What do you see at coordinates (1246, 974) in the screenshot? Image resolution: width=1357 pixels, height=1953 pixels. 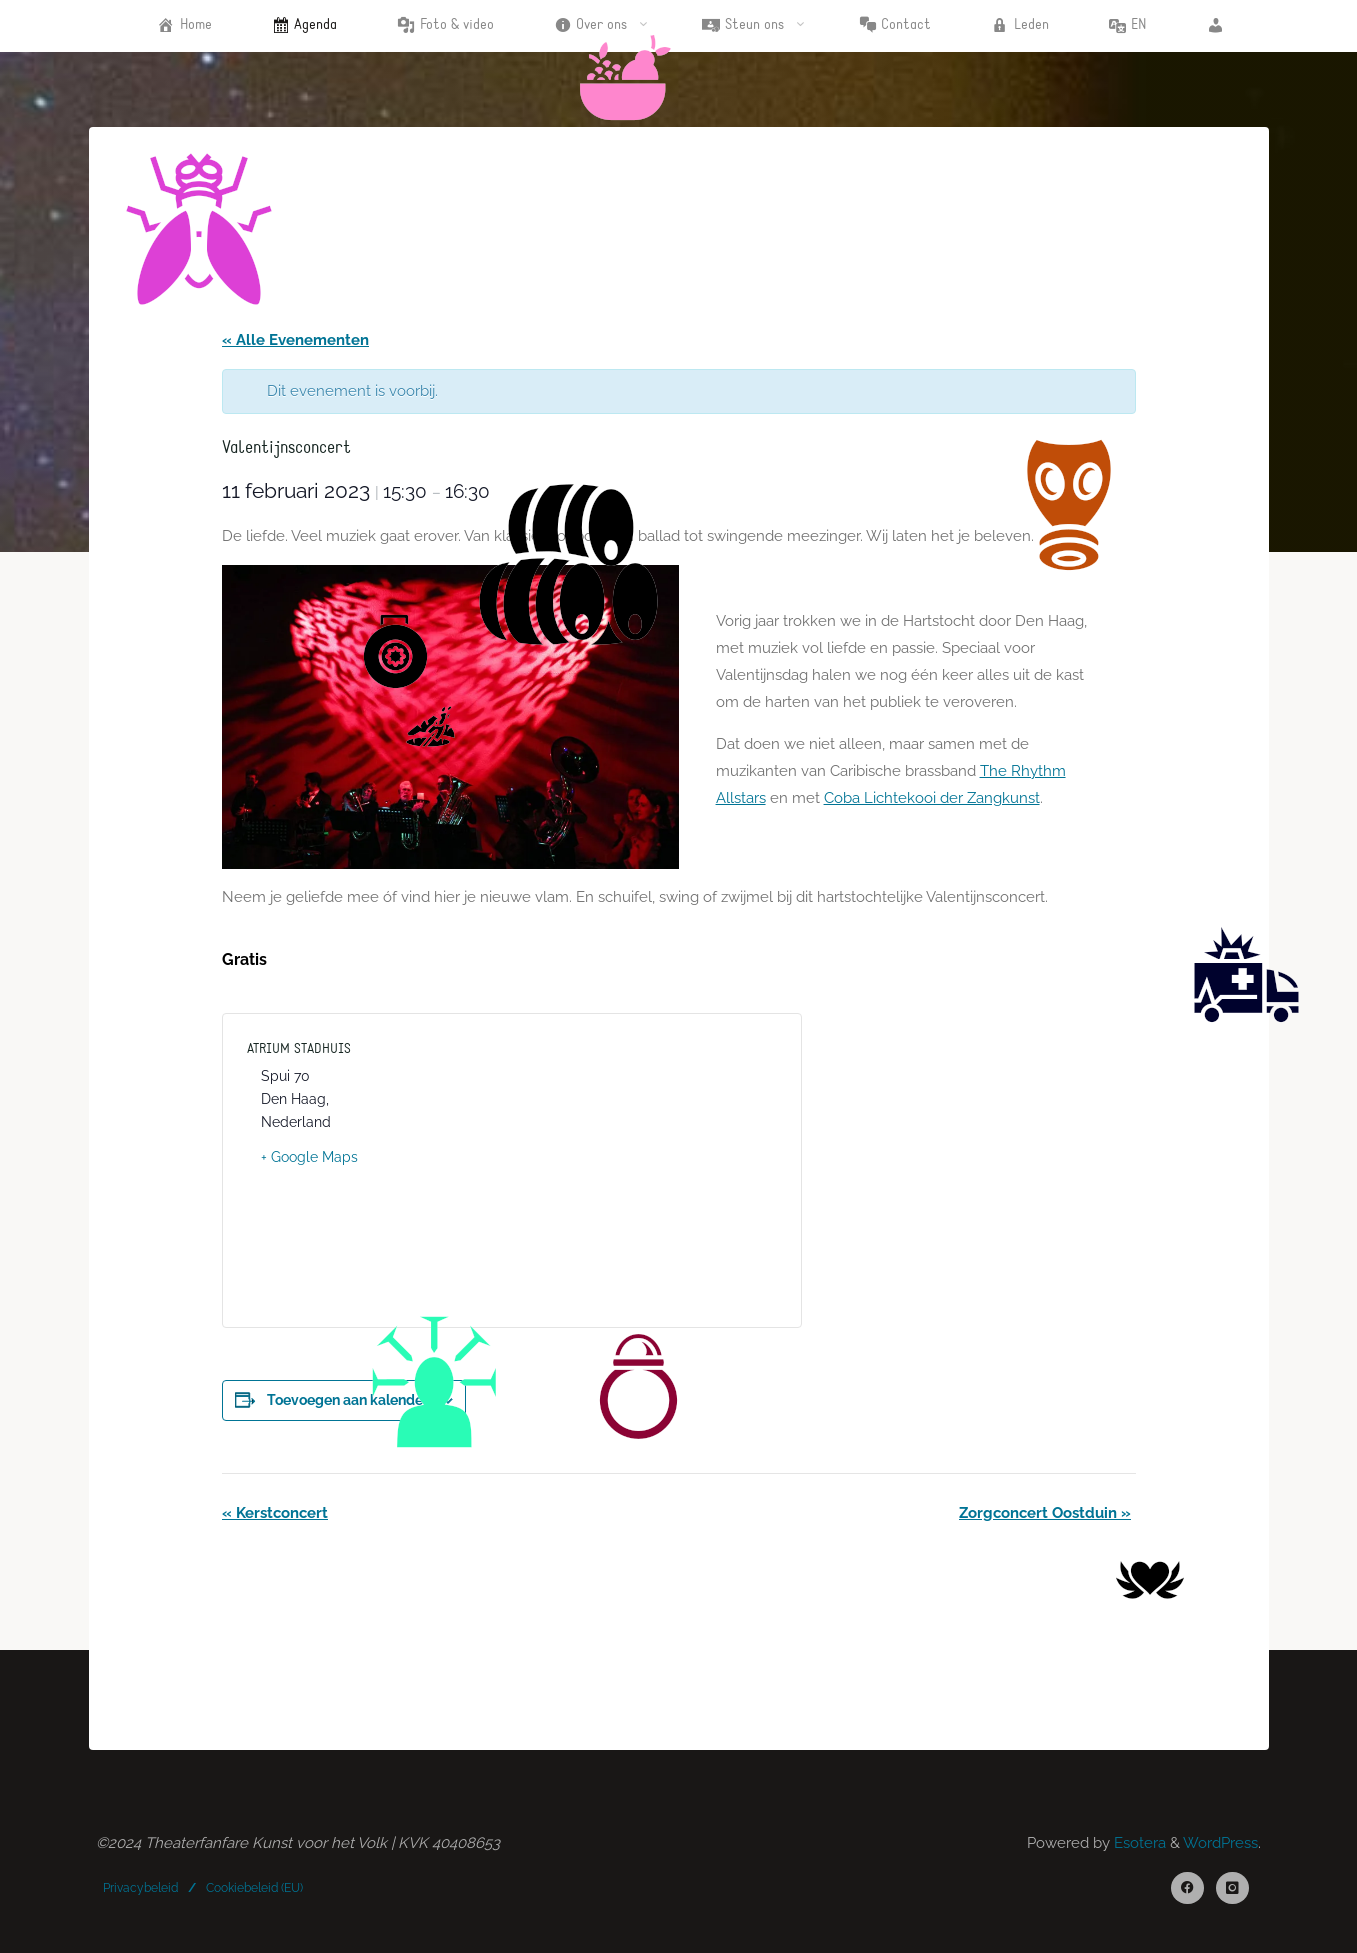 I see `request emergency medical services` at bounding box center [1246, 974].